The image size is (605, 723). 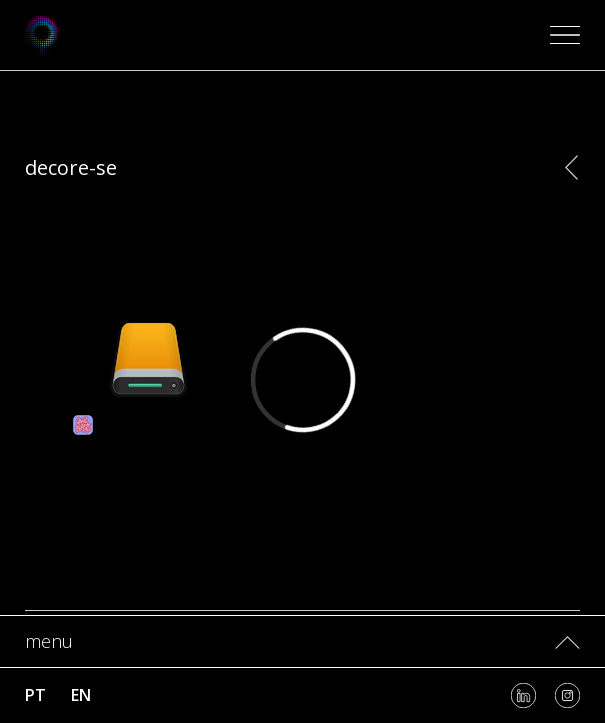 What do you see at coordinates (148, 358) in the screenshot?
I see `external USB hard drive connected` at bounding box center [148, 358].